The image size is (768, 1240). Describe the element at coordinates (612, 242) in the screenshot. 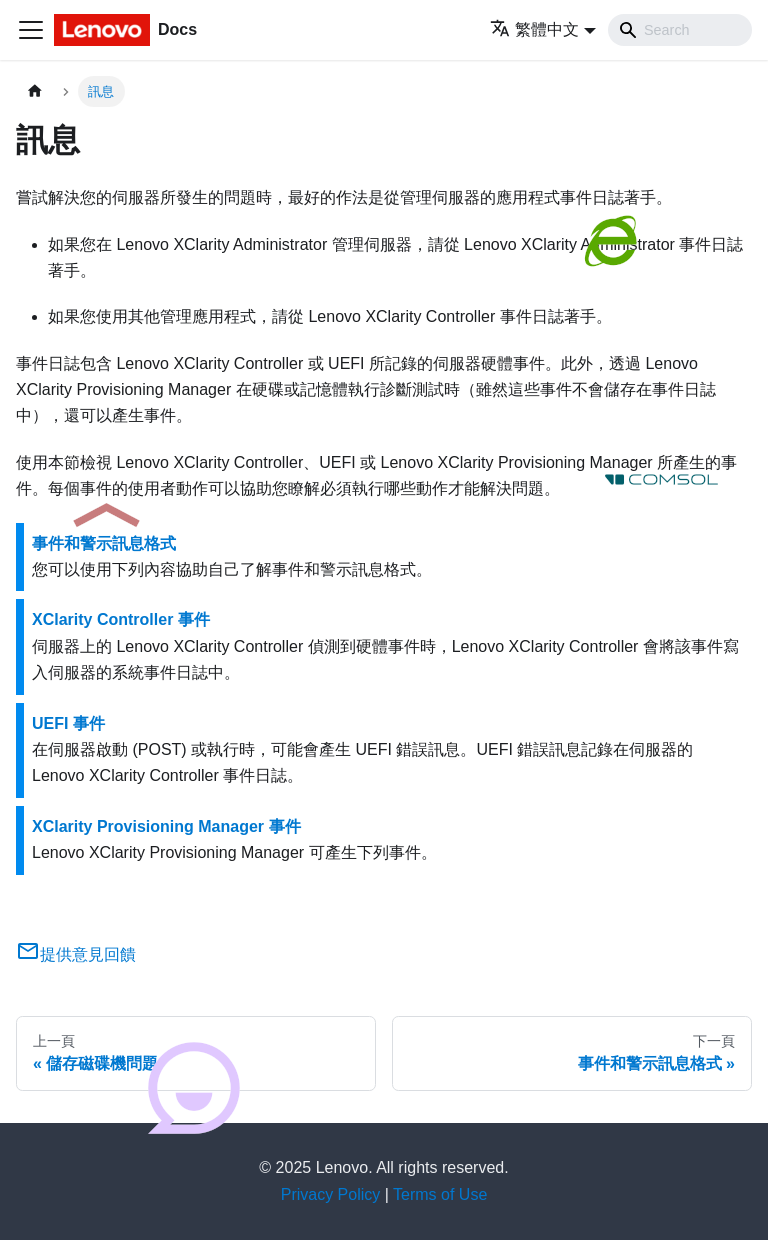

I see `open link in internet explorer` at that location.